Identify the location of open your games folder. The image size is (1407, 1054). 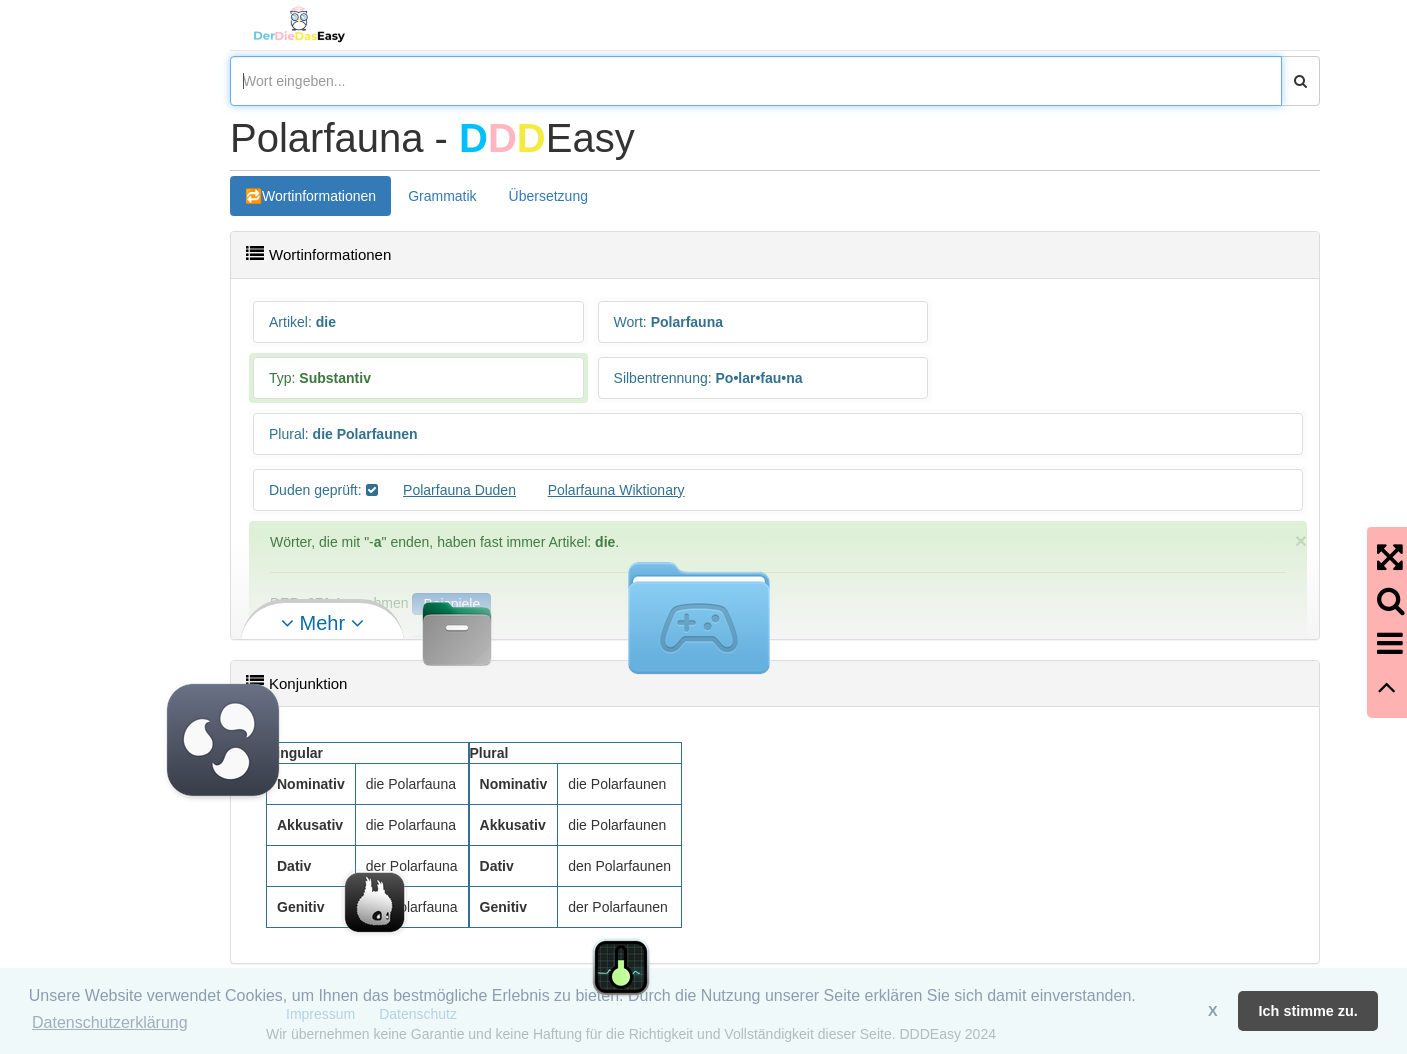
(699, 618).